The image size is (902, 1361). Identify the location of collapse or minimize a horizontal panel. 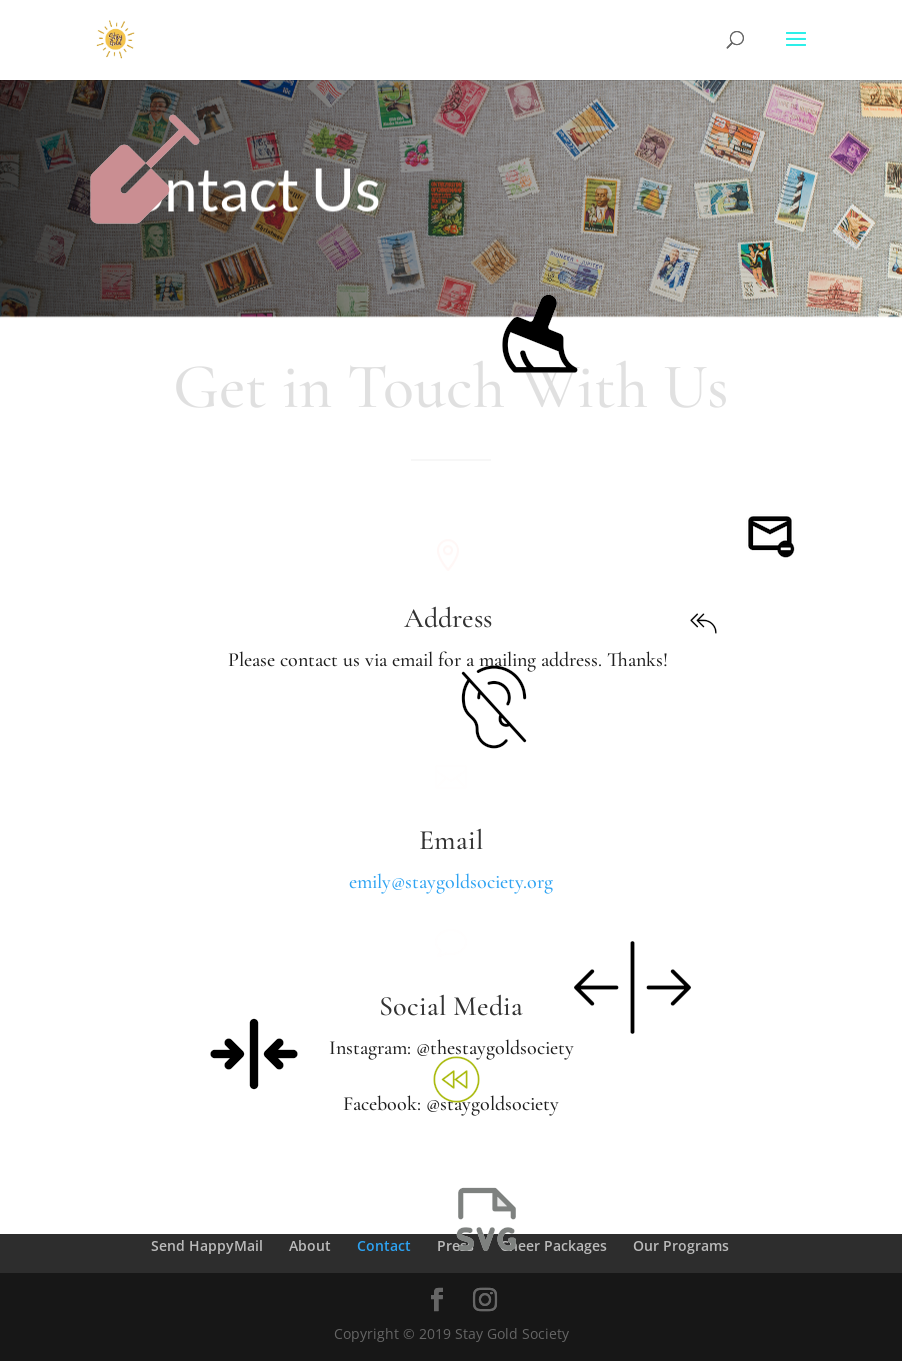
(254, 1054).